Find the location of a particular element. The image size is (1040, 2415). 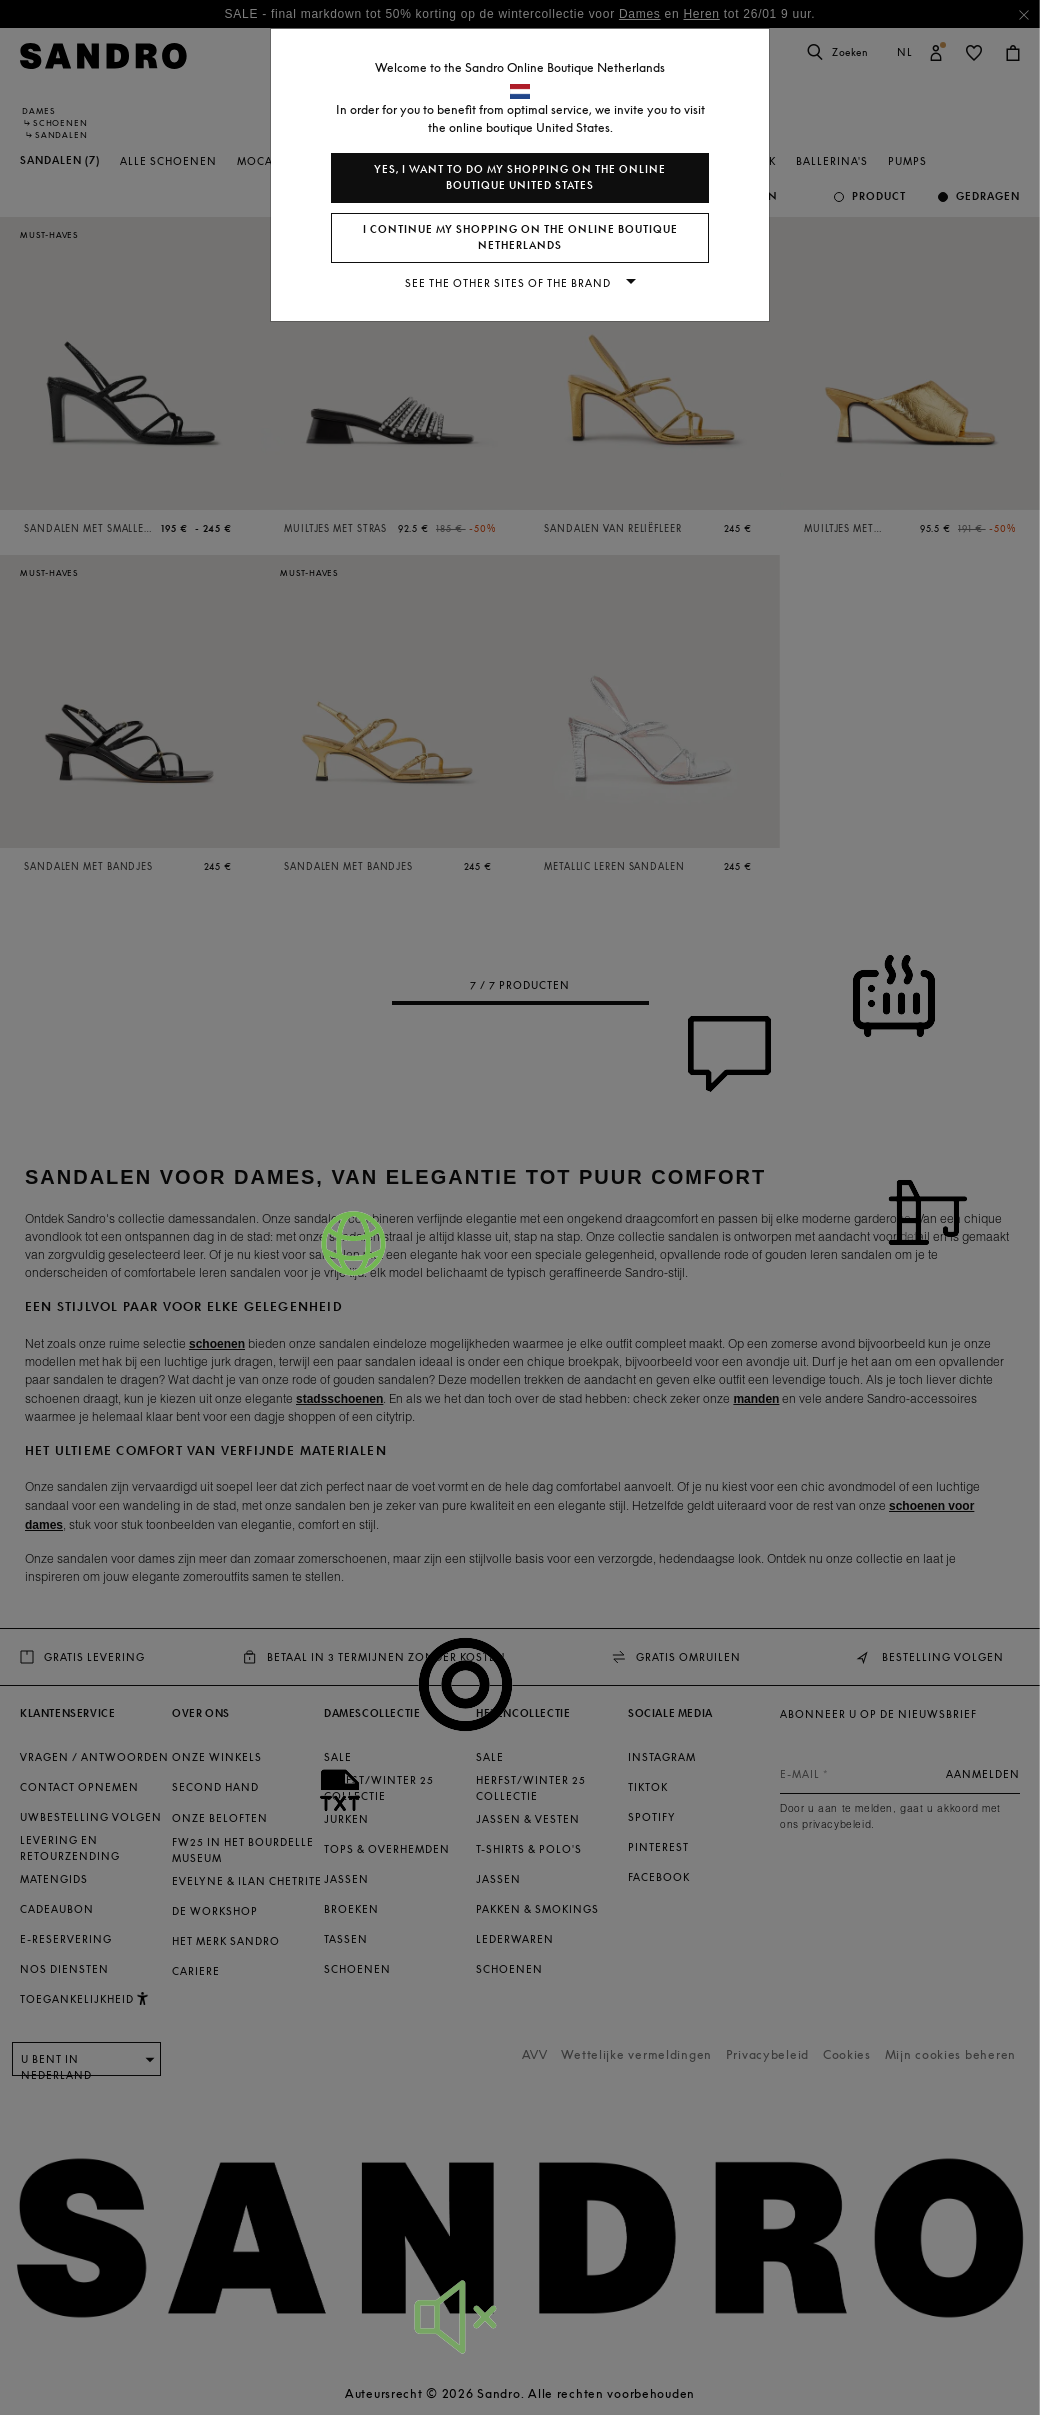

mute audio or sound is located at coordinates (454, 2317).